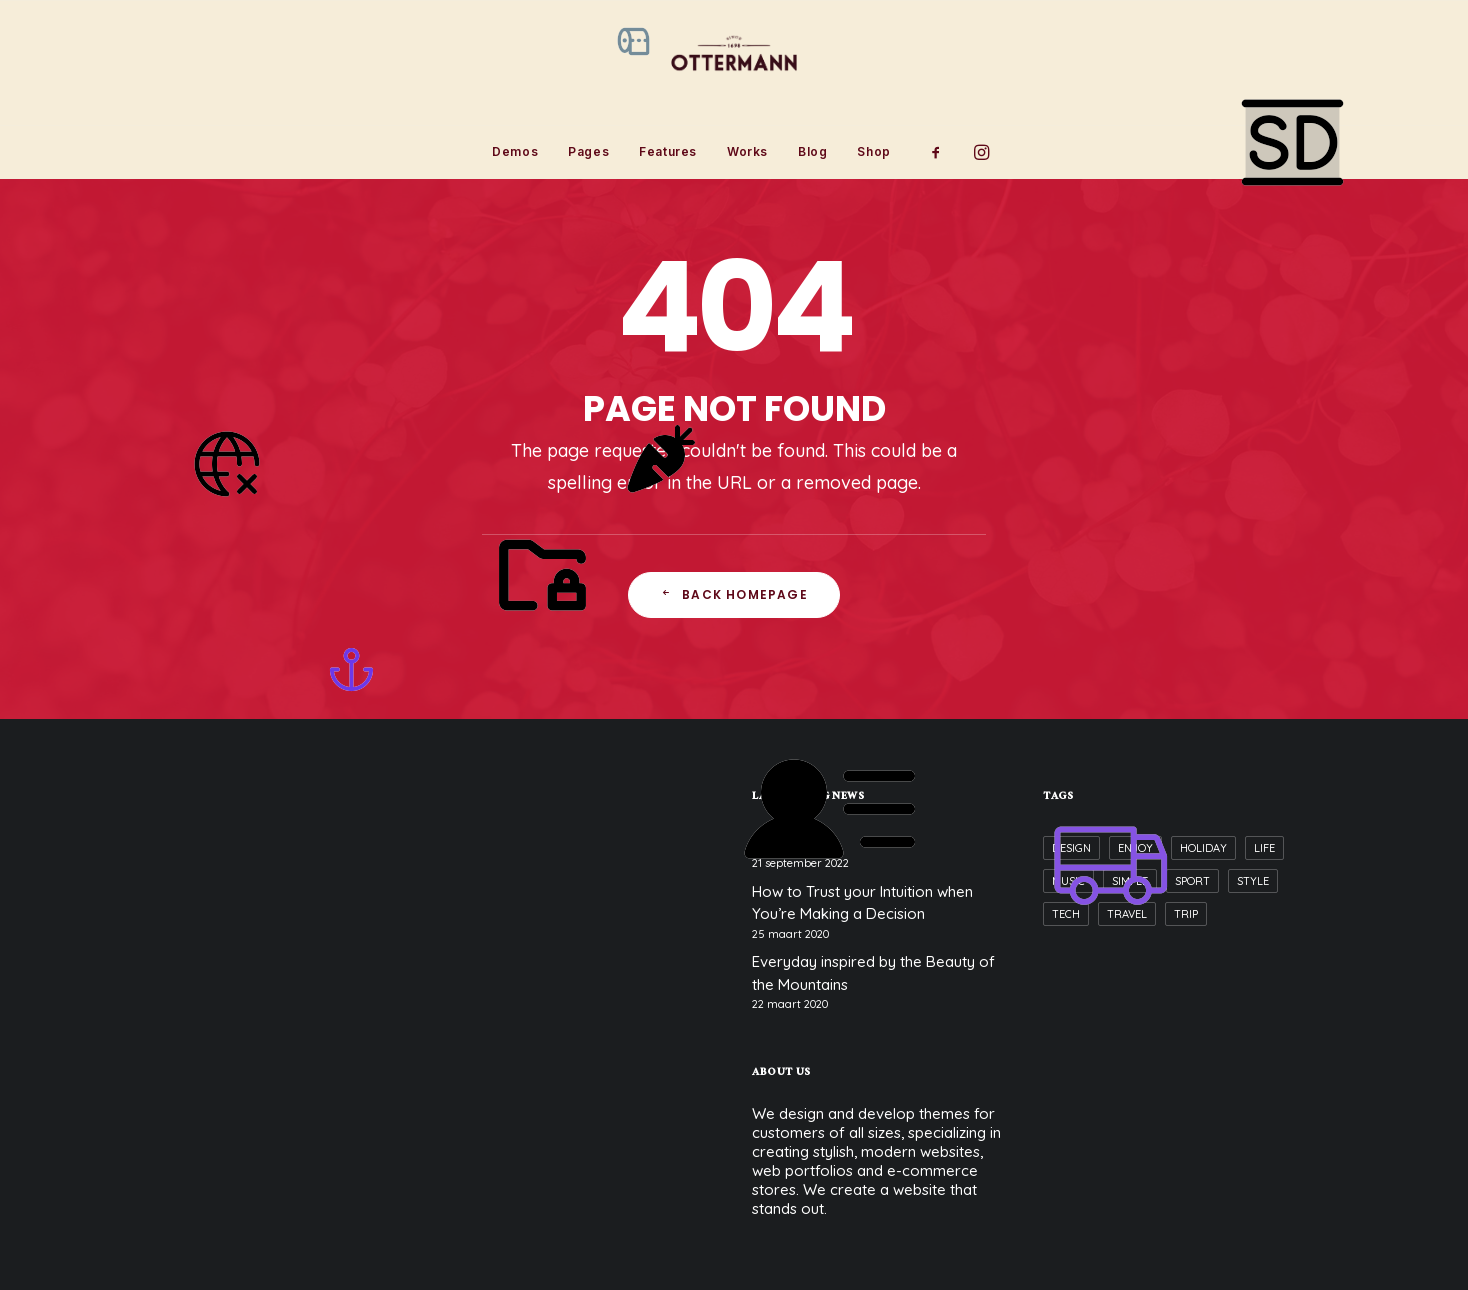 This screenshot has height=1290, width=1468. I want to click on access a password-protected folder, so click(542, 573).